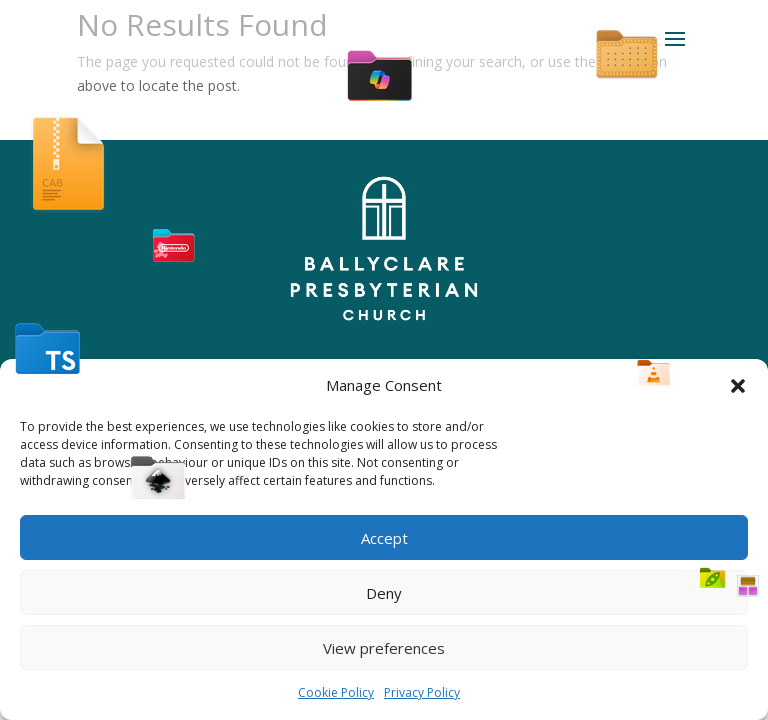 The height and width of the screenshot is (720, 768). I want to click on open inkscape project files folder, so click(158, 479).